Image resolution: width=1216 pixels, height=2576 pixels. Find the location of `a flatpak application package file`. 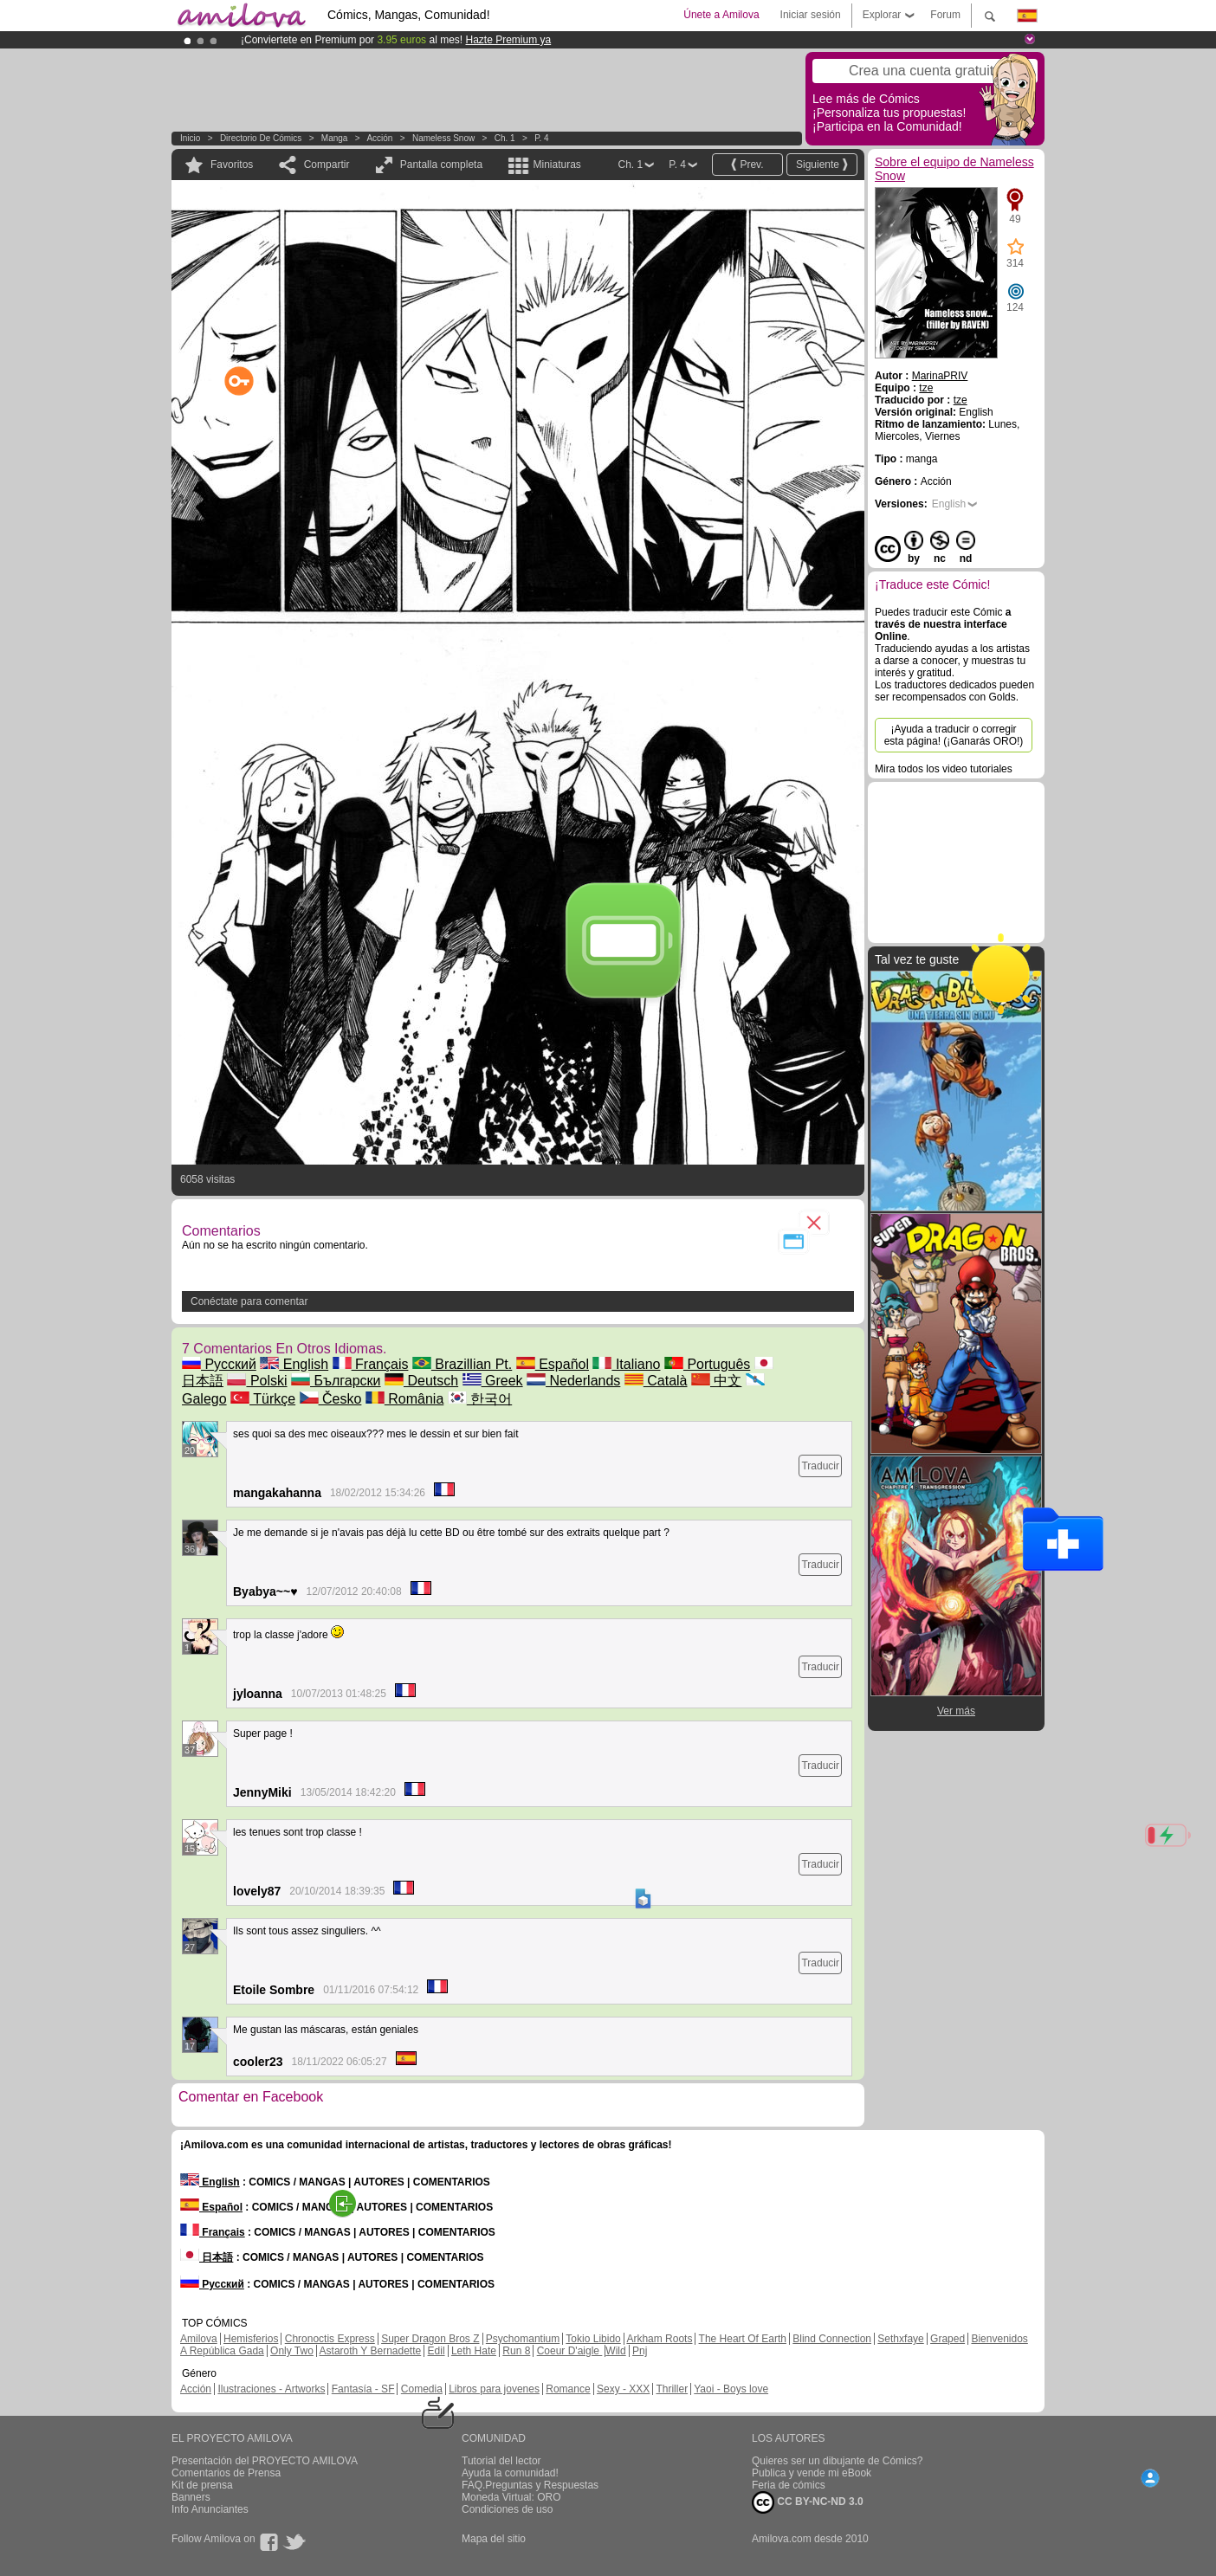

a flatpak application package file is located at coordinates (643, 1898).